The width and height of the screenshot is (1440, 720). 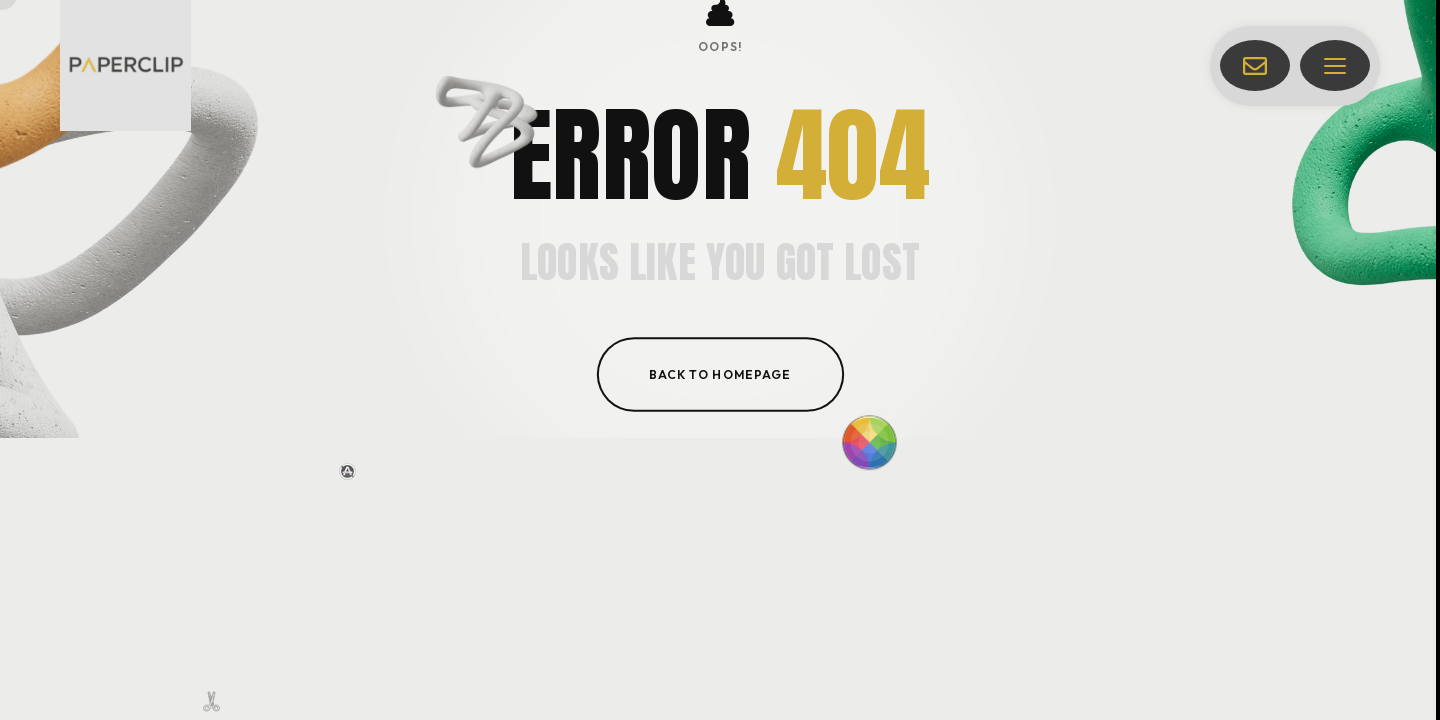 What do you see at coordinates (211, 701) in the screenshot?
I see `cut selected content to clipboard` at bounding box center [211, 701].